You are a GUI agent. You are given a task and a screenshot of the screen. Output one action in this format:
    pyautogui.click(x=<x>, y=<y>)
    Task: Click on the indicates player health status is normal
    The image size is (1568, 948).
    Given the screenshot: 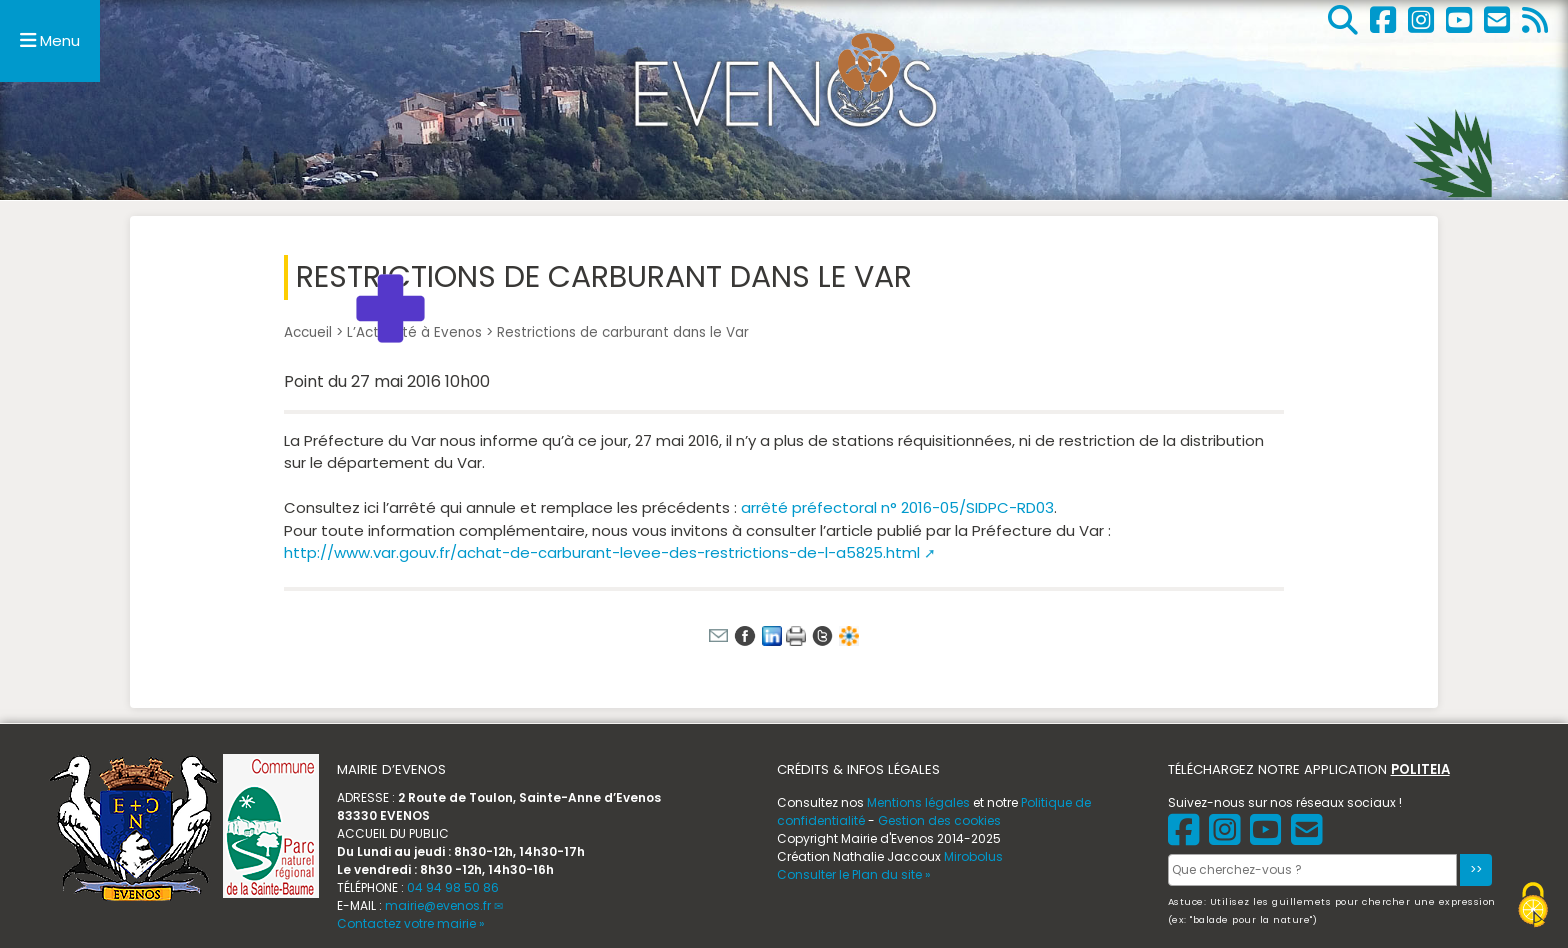 What is the action you would take?
    pyautogui.click(x=390, y=308)
    